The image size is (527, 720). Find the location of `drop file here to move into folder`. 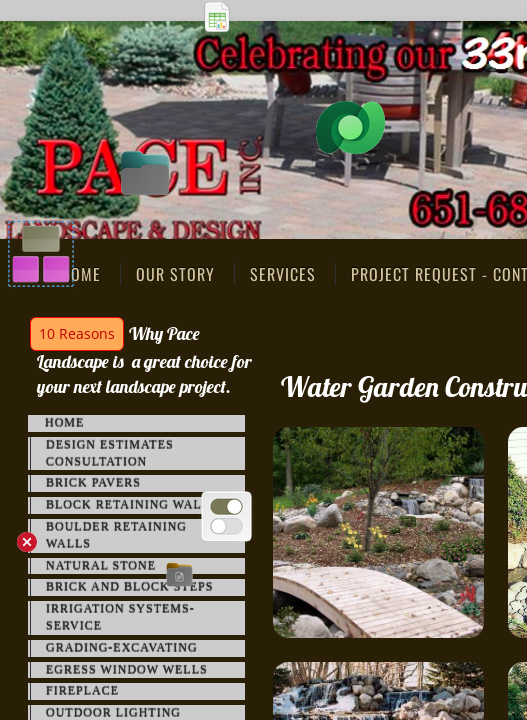

drop file here to move into folder is located at coordinates (145, 173).